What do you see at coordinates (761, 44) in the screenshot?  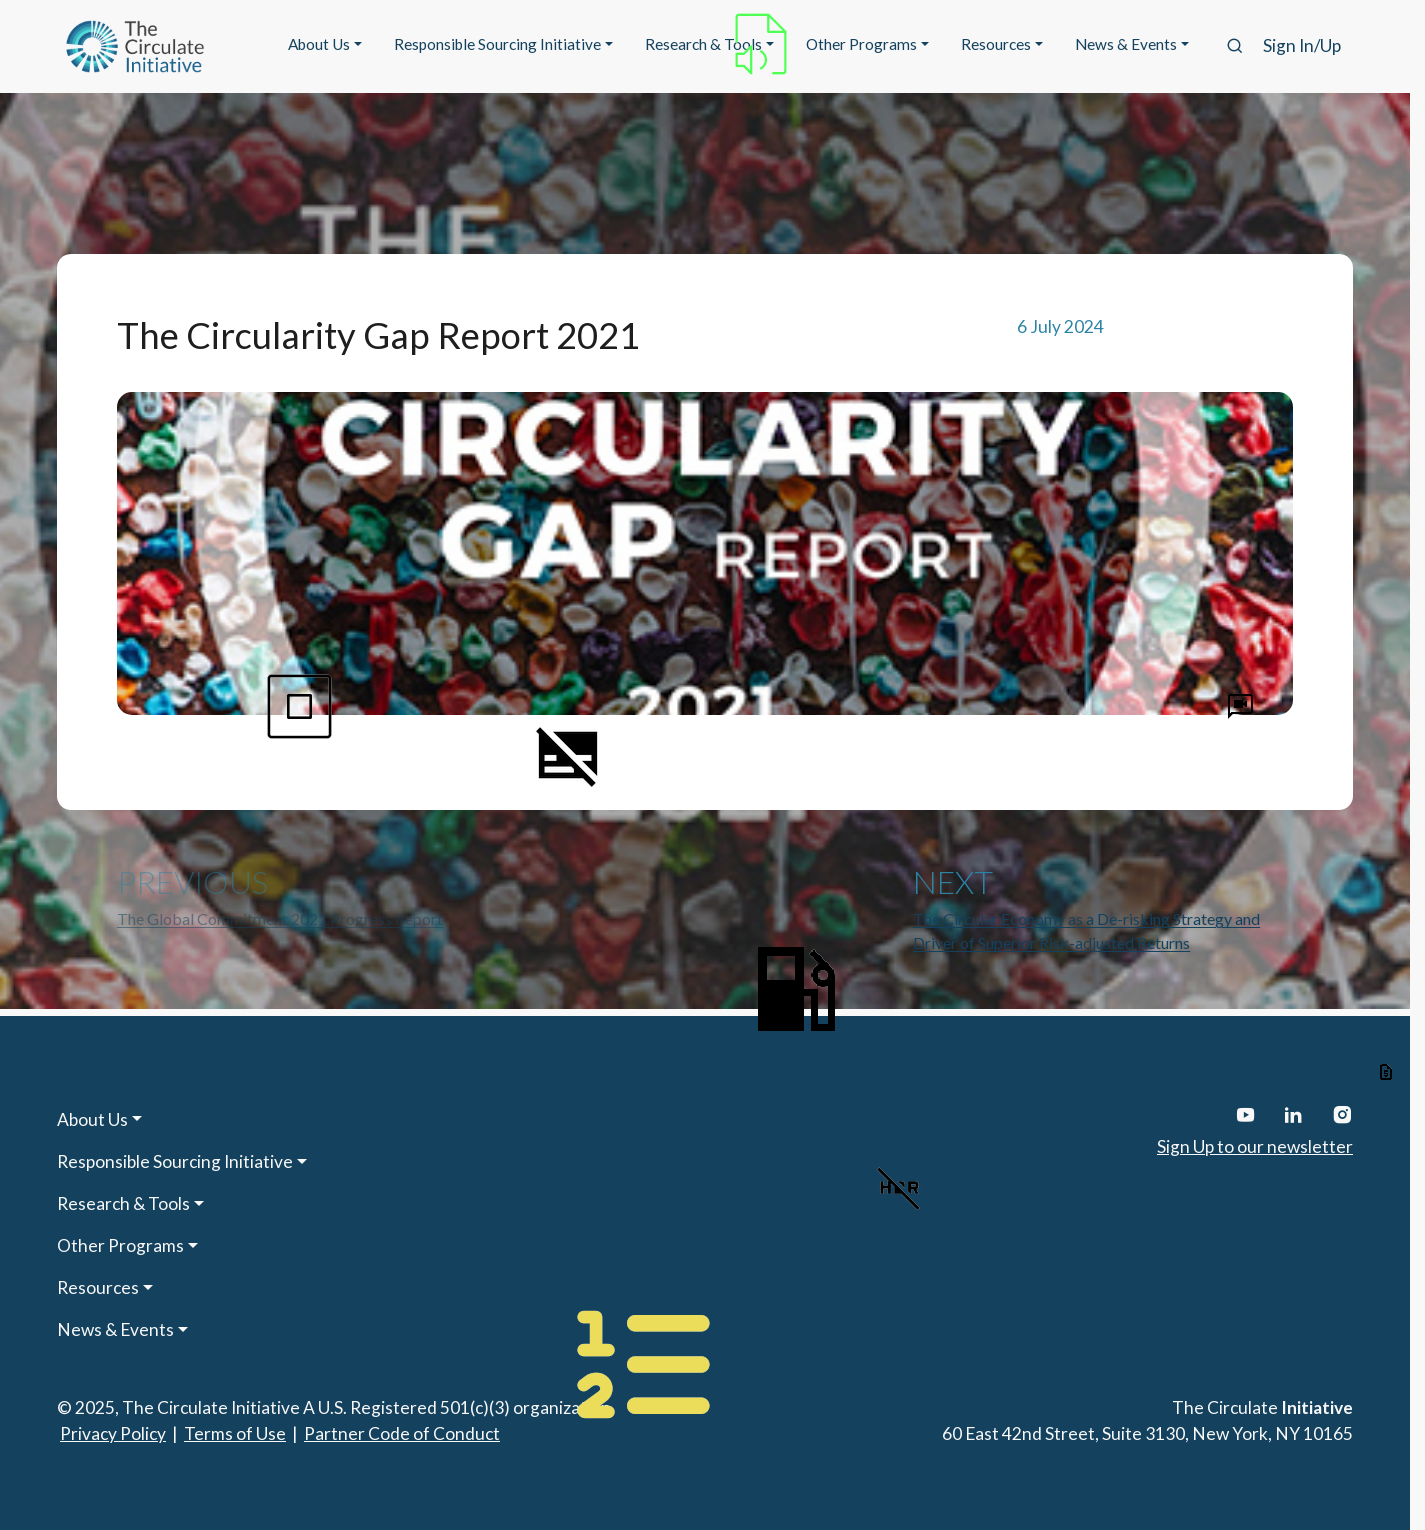 I see `open an audio file` at bounding box center [761, 44].